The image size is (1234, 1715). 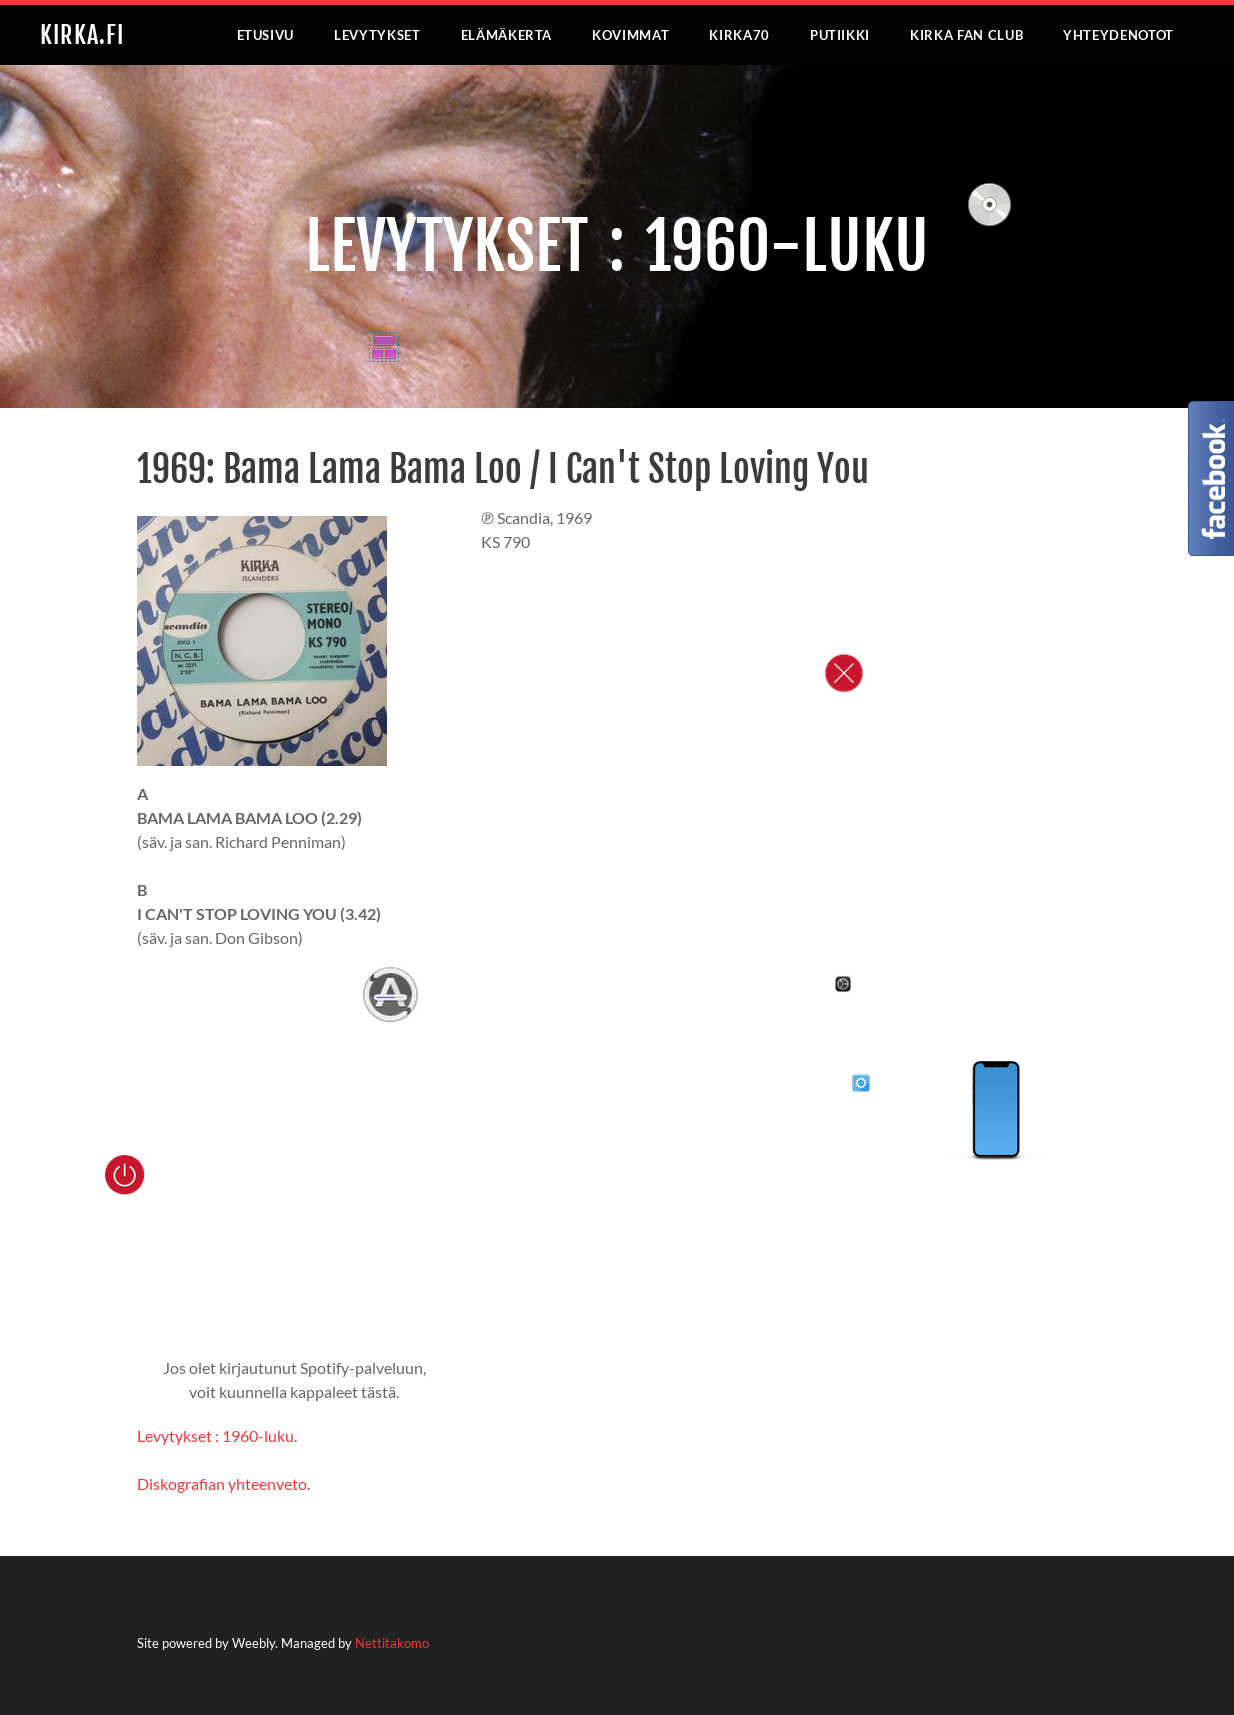 I want to click on open the software updater application, so click(x=390, y=994).